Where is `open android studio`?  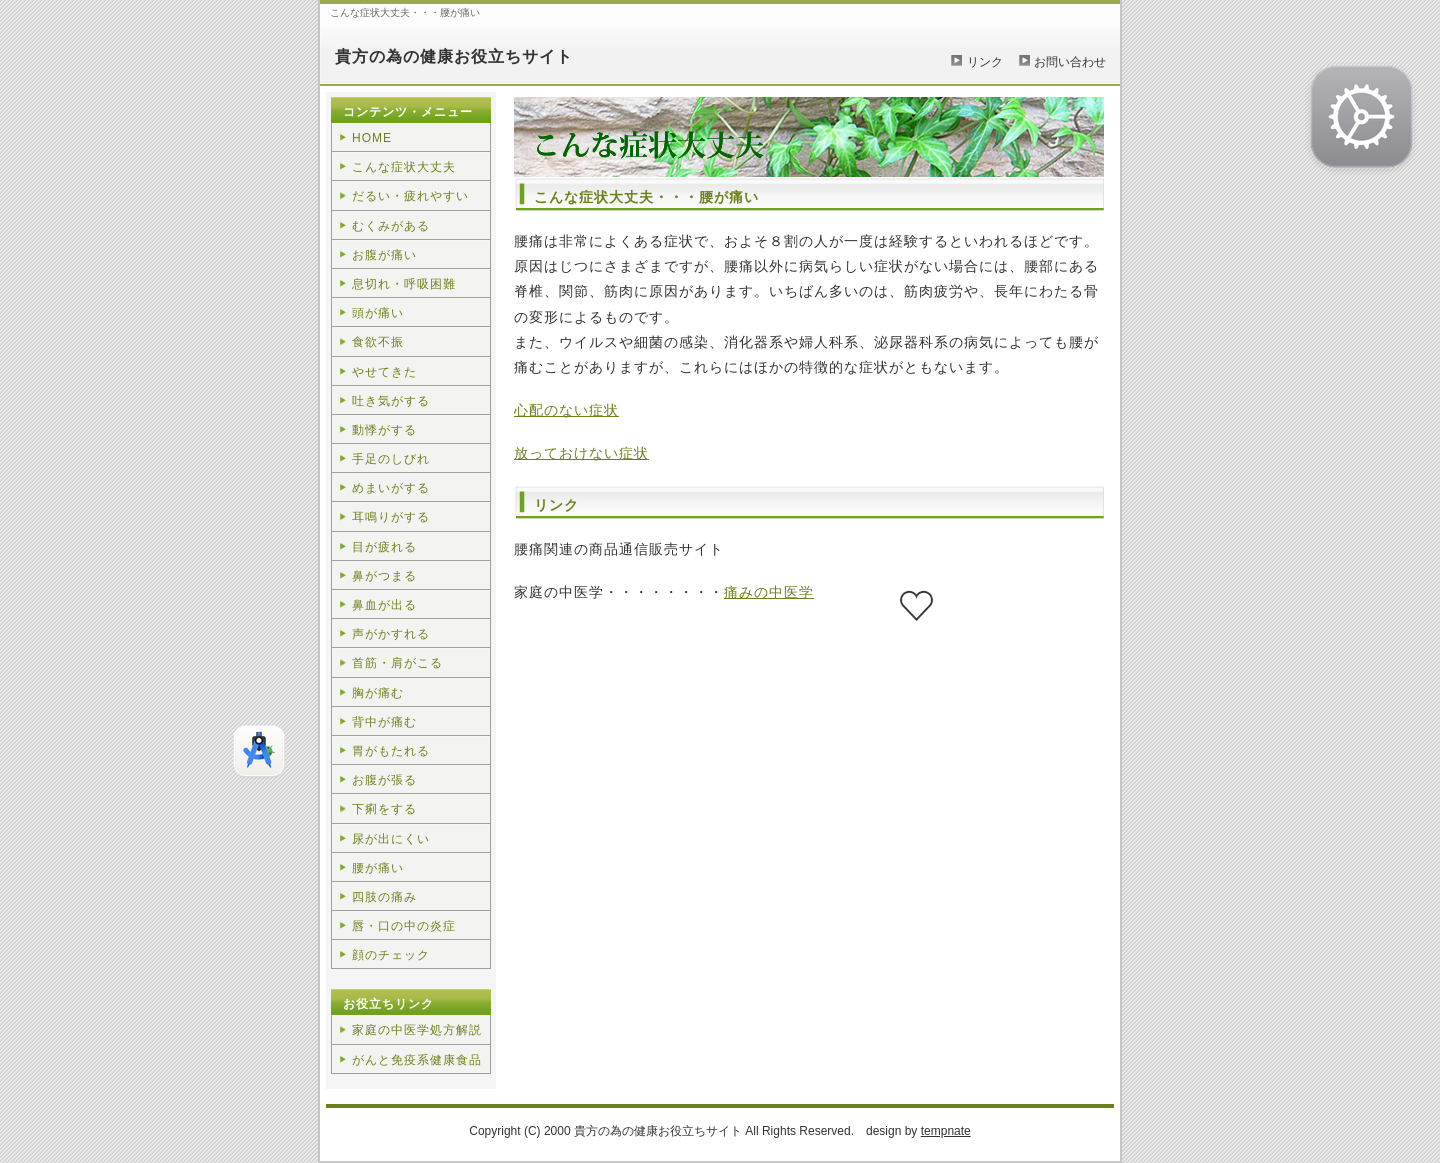 open android studio is located at coordinates (259, 751).